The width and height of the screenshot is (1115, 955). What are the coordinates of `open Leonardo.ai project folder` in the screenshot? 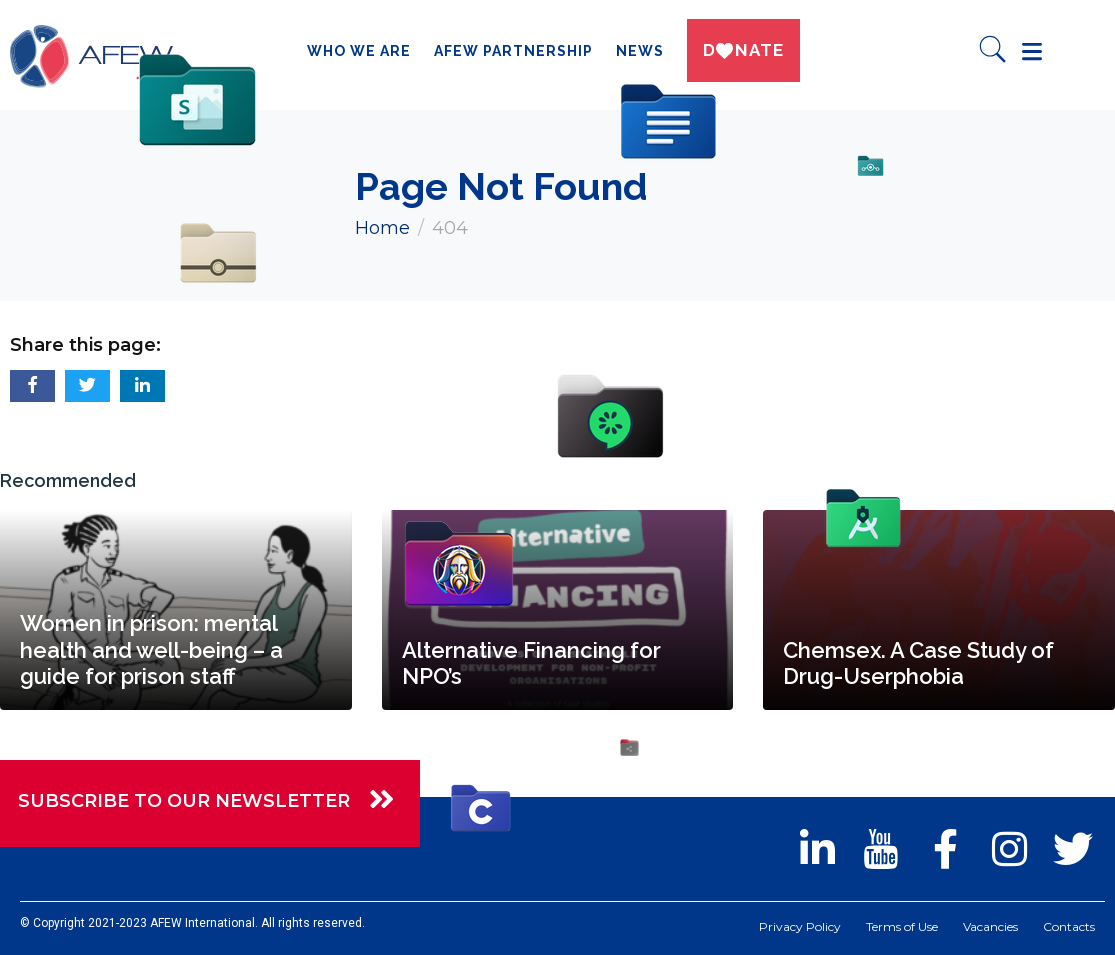 It's located at (458, 566).